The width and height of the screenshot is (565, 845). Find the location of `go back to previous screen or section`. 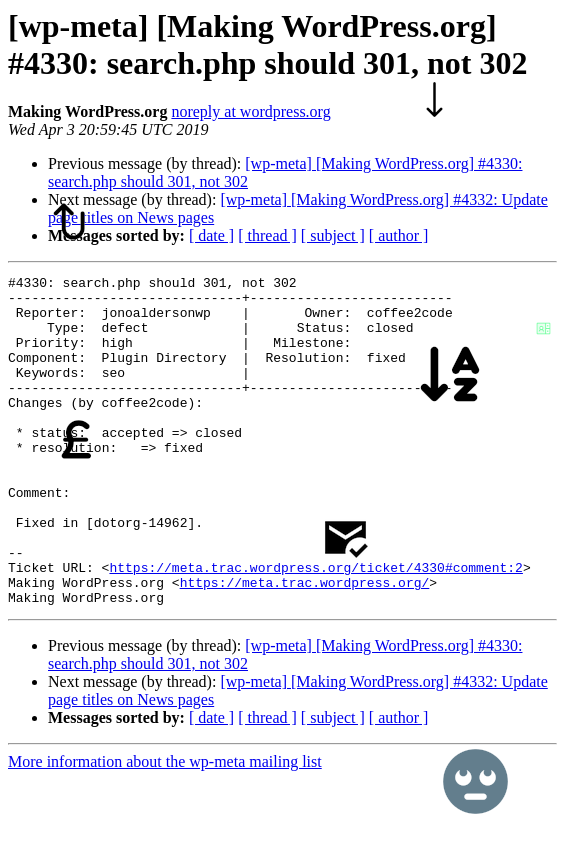

go back to previous screen or section is located at coordinates (70, 221).